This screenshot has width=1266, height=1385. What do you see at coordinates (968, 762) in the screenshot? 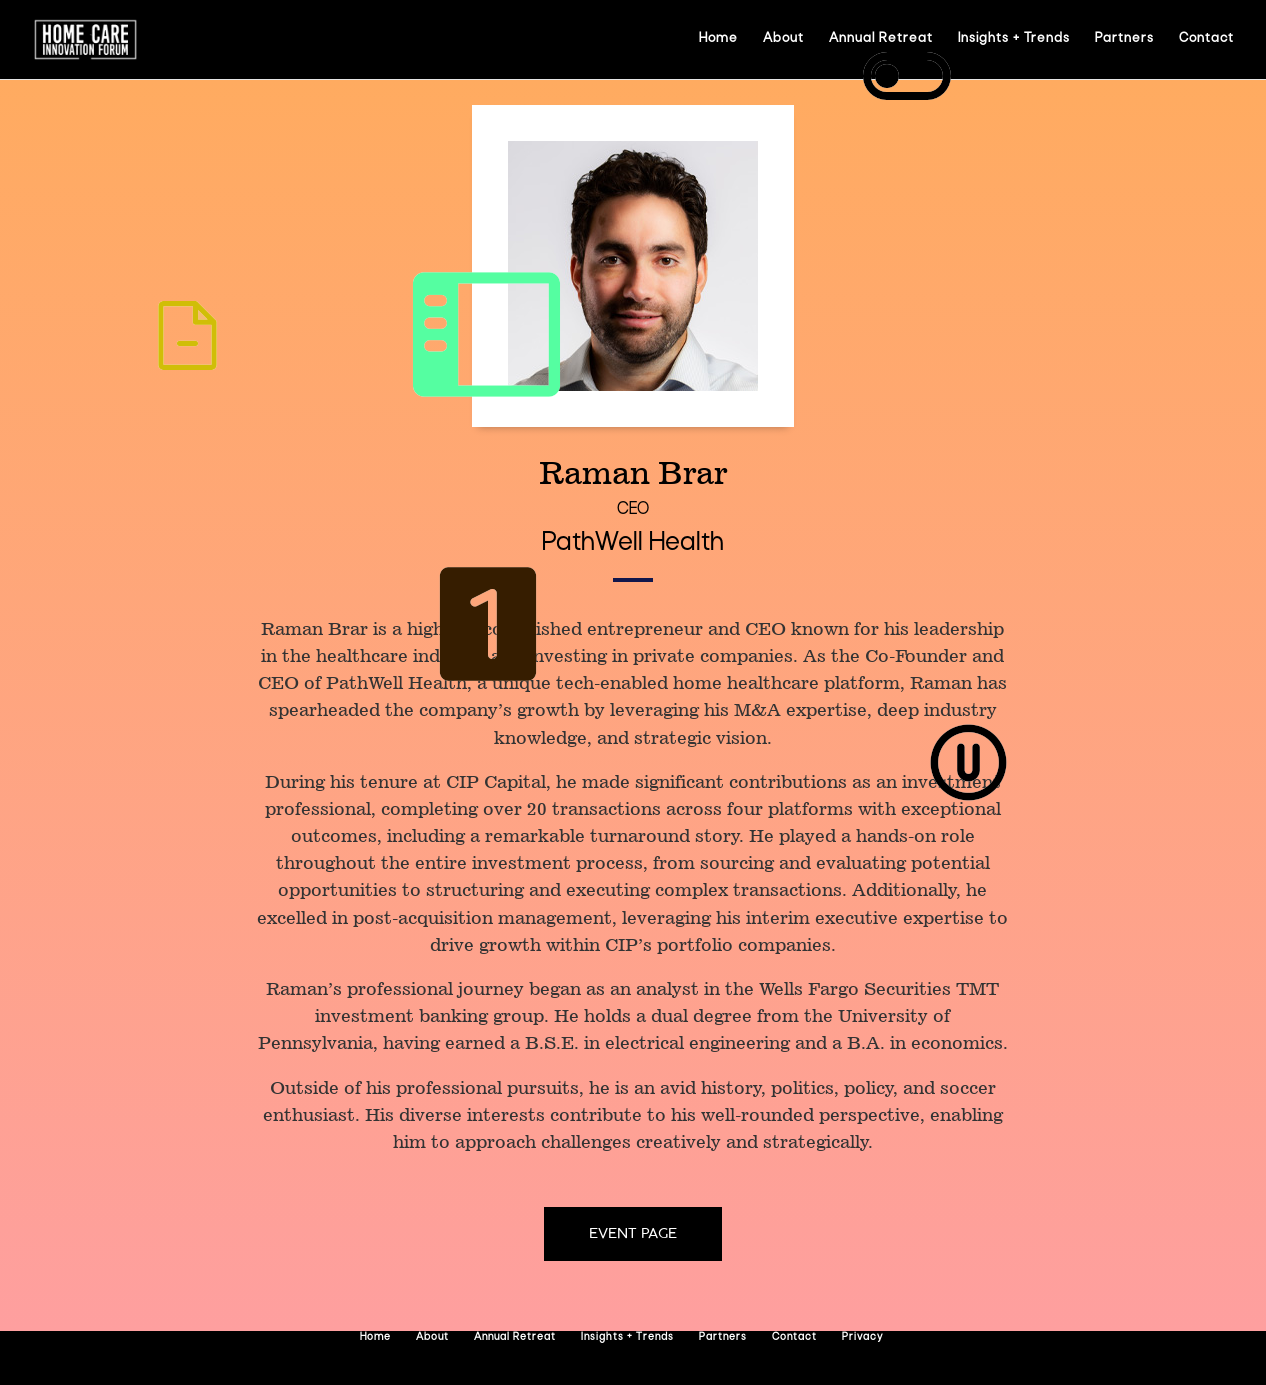
I see `indicates an unread item or status` at bounding box center [968, 762].